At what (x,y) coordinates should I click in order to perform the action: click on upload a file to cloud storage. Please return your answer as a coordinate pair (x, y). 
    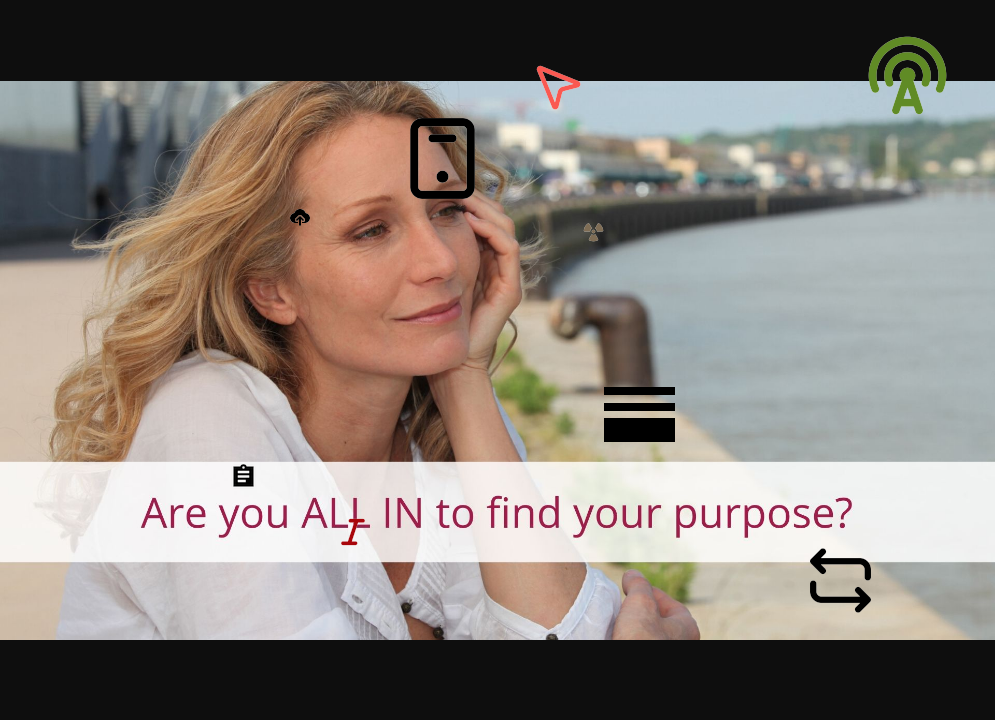
    Looking at the image, I should click on (300, 217).